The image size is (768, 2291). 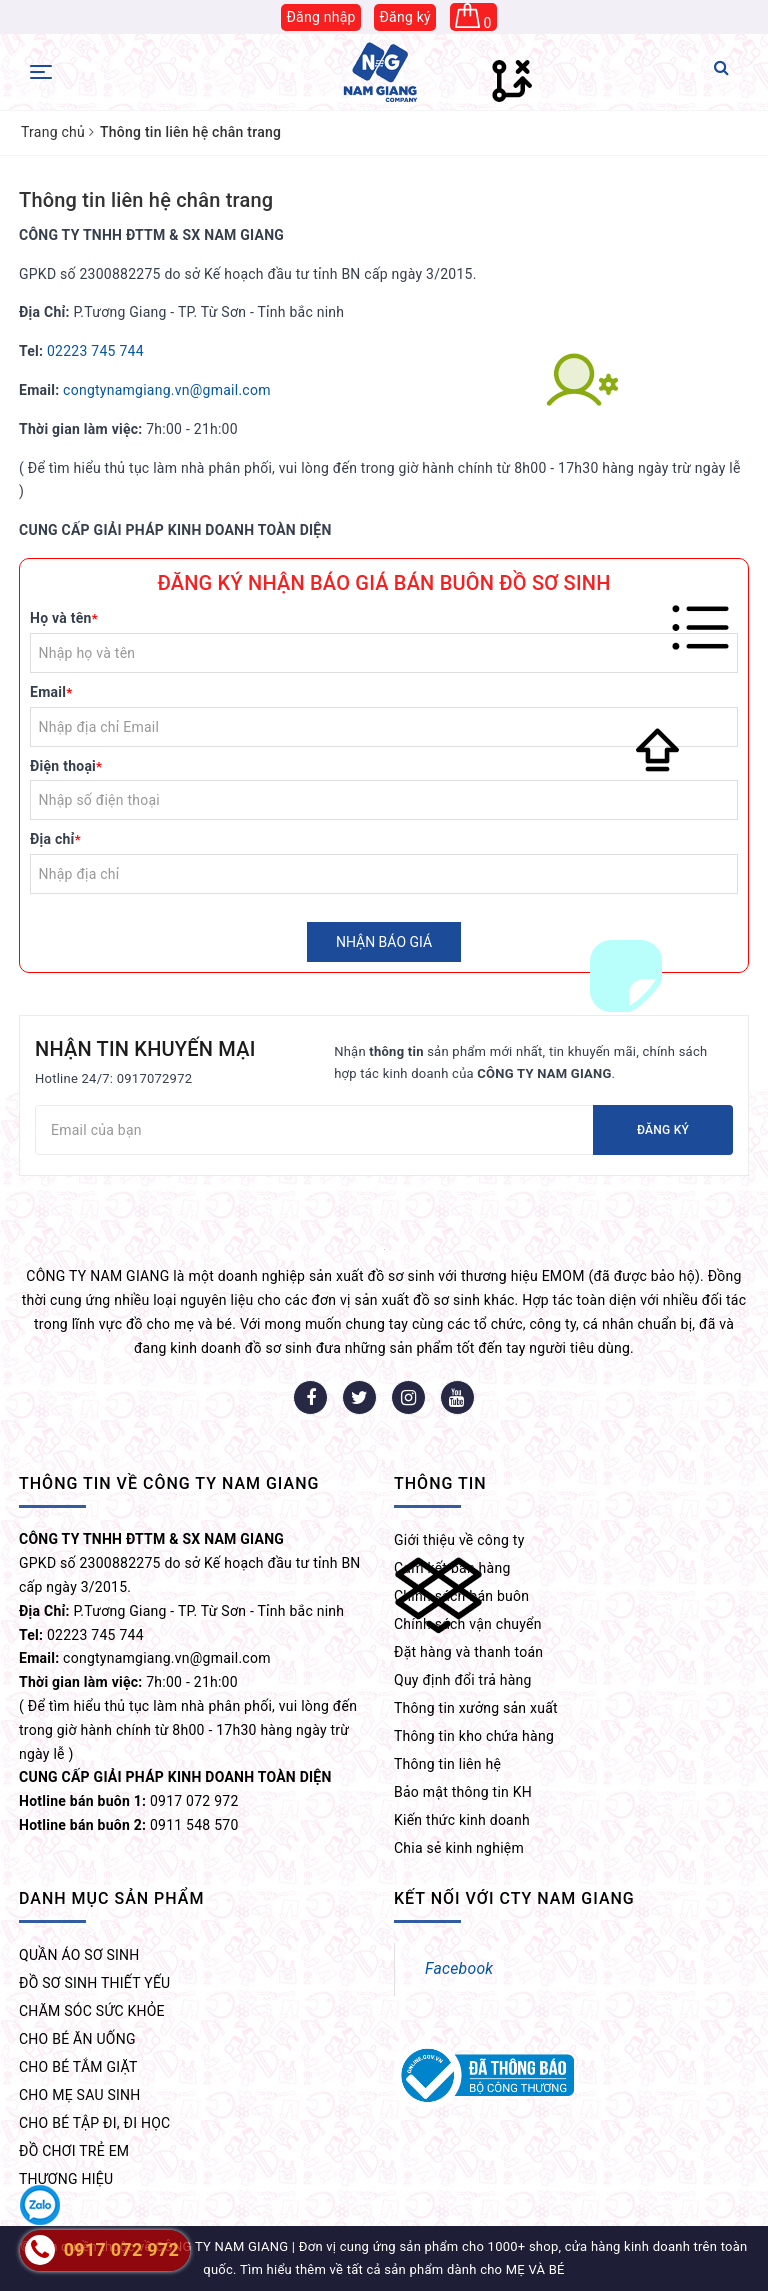 I want to click on delete a git branch, so click(x=511, y=81).